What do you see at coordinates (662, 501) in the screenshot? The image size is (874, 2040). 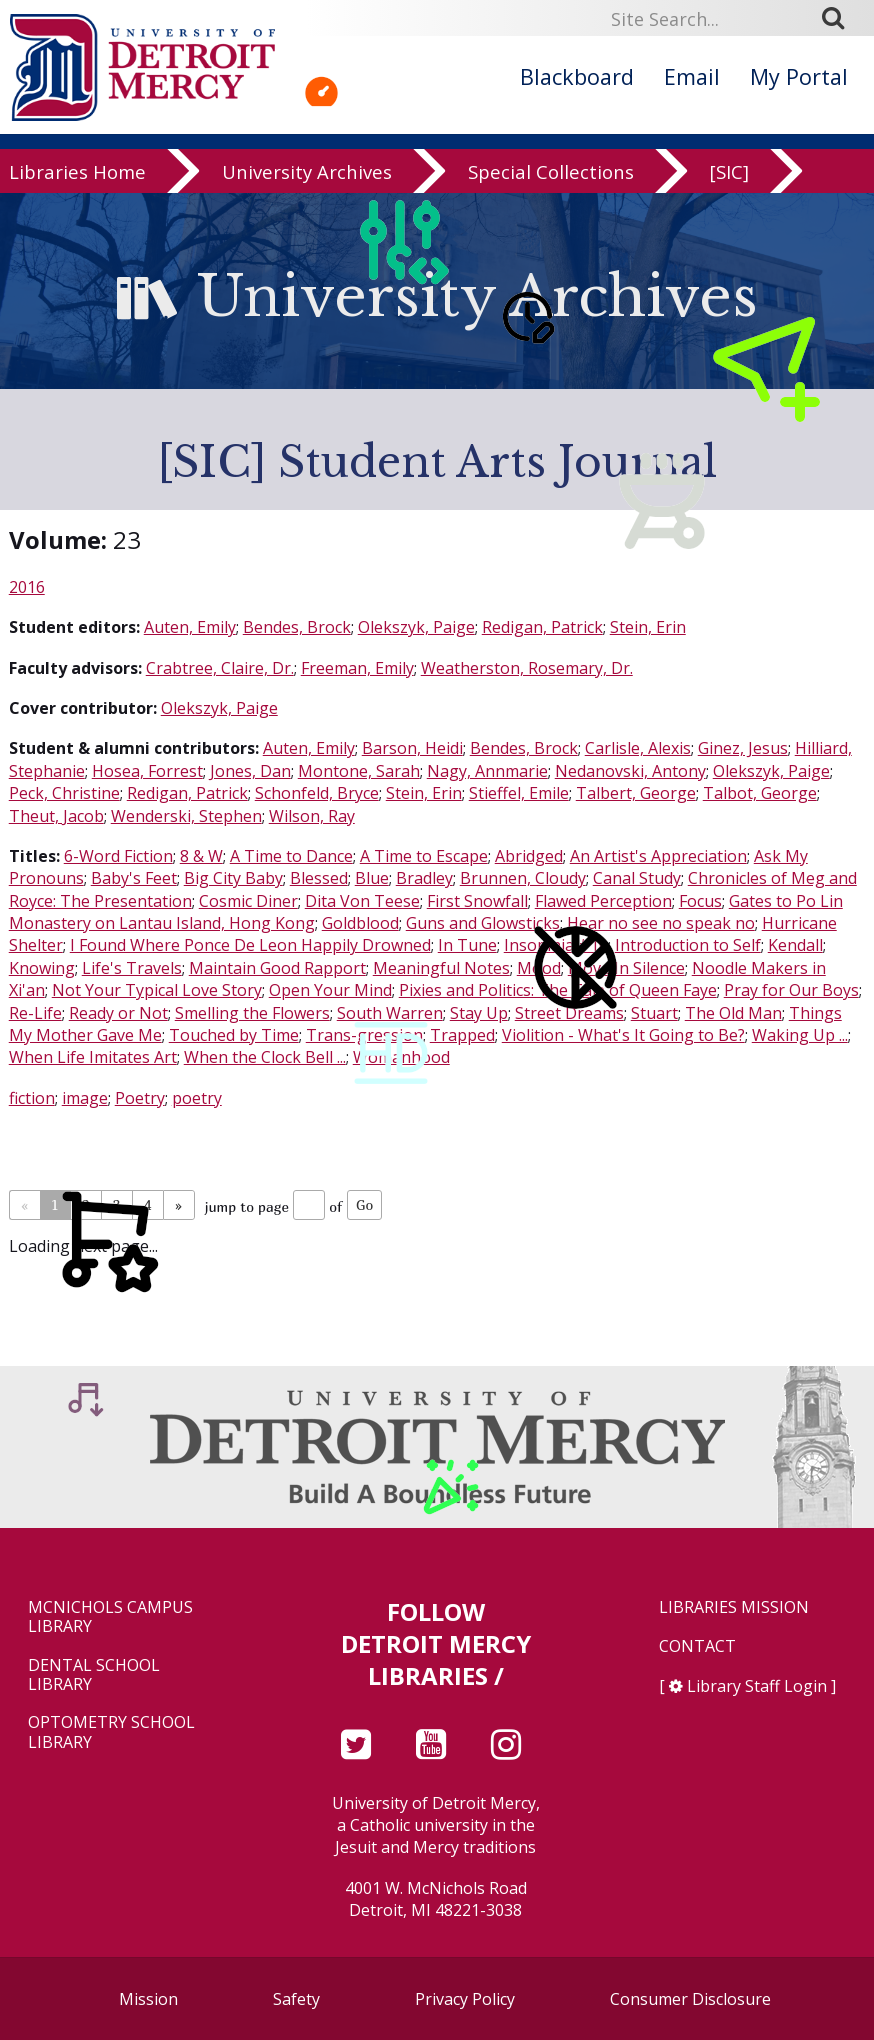 I see `access grill or barbecue settings` at bounding box center [662, 501].